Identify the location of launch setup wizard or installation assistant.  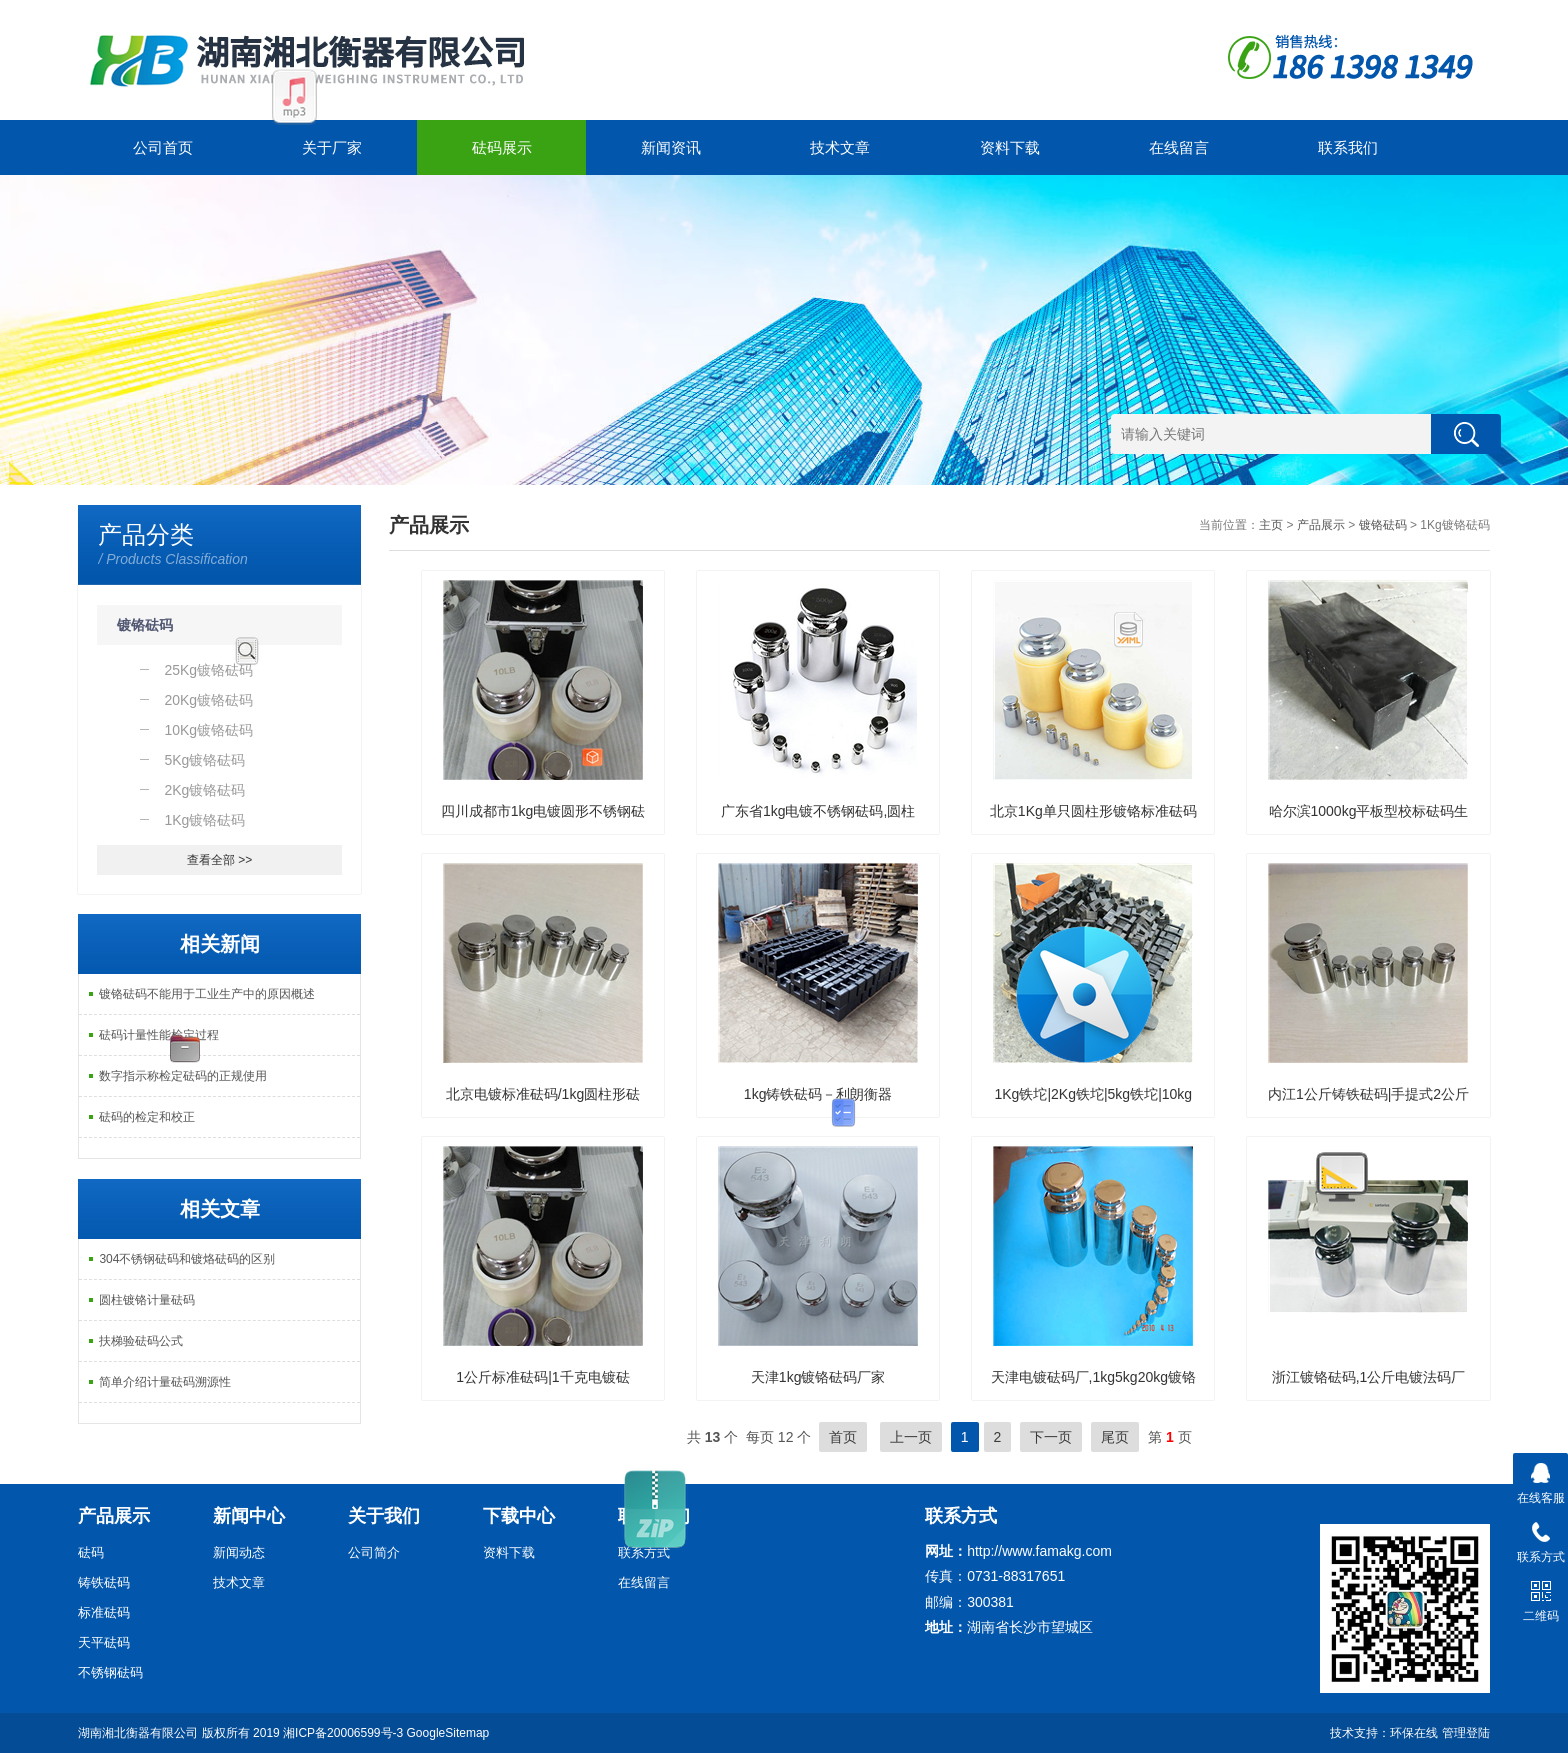
(1084, 994).